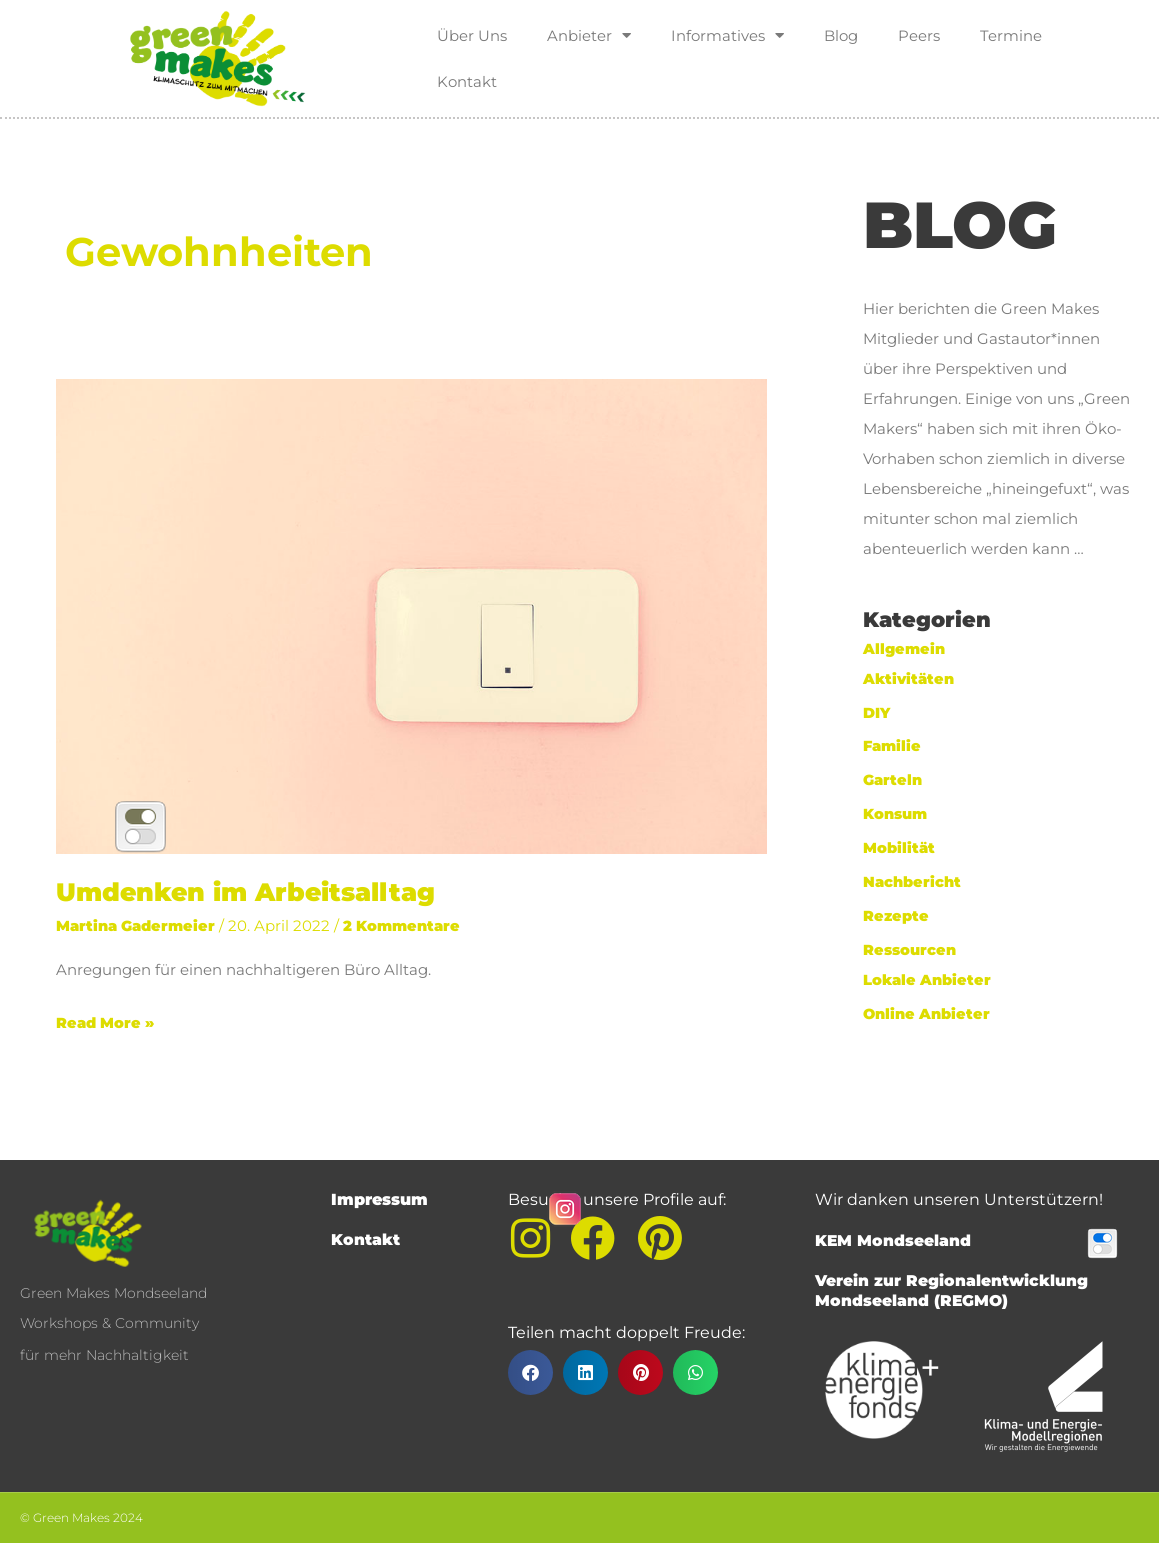 The width and height of the screenshot is (1159, 1563). Describe the element at coordinates (140, 826) in the screenshot. I see `open unity tweak tool settings` at that location.